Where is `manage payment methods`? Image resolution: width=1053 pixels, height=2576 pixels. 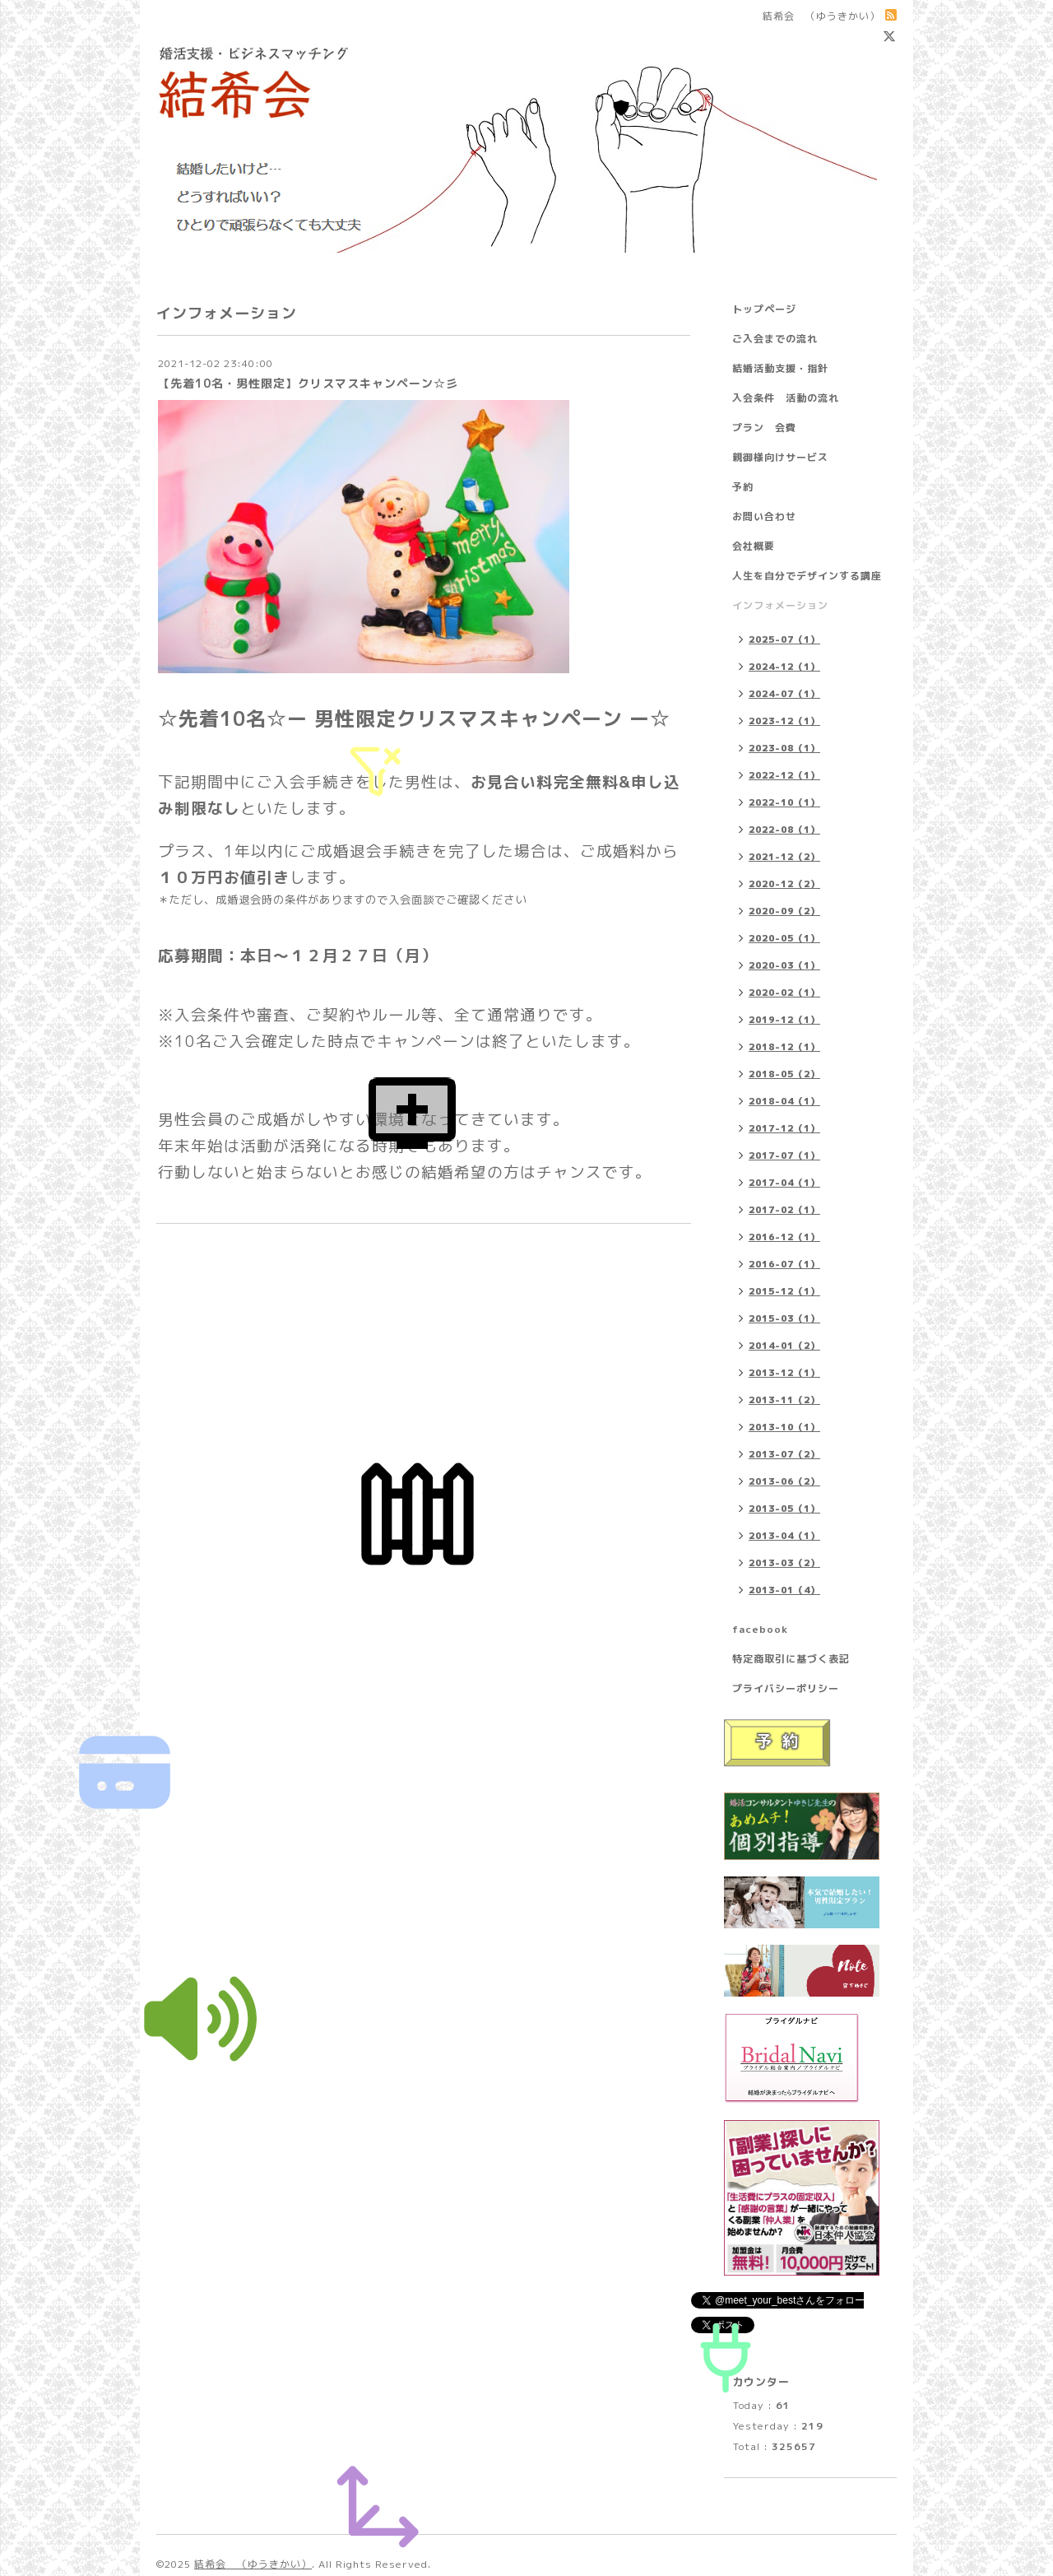 manage payment methods is located at coordinates (124, 1772).